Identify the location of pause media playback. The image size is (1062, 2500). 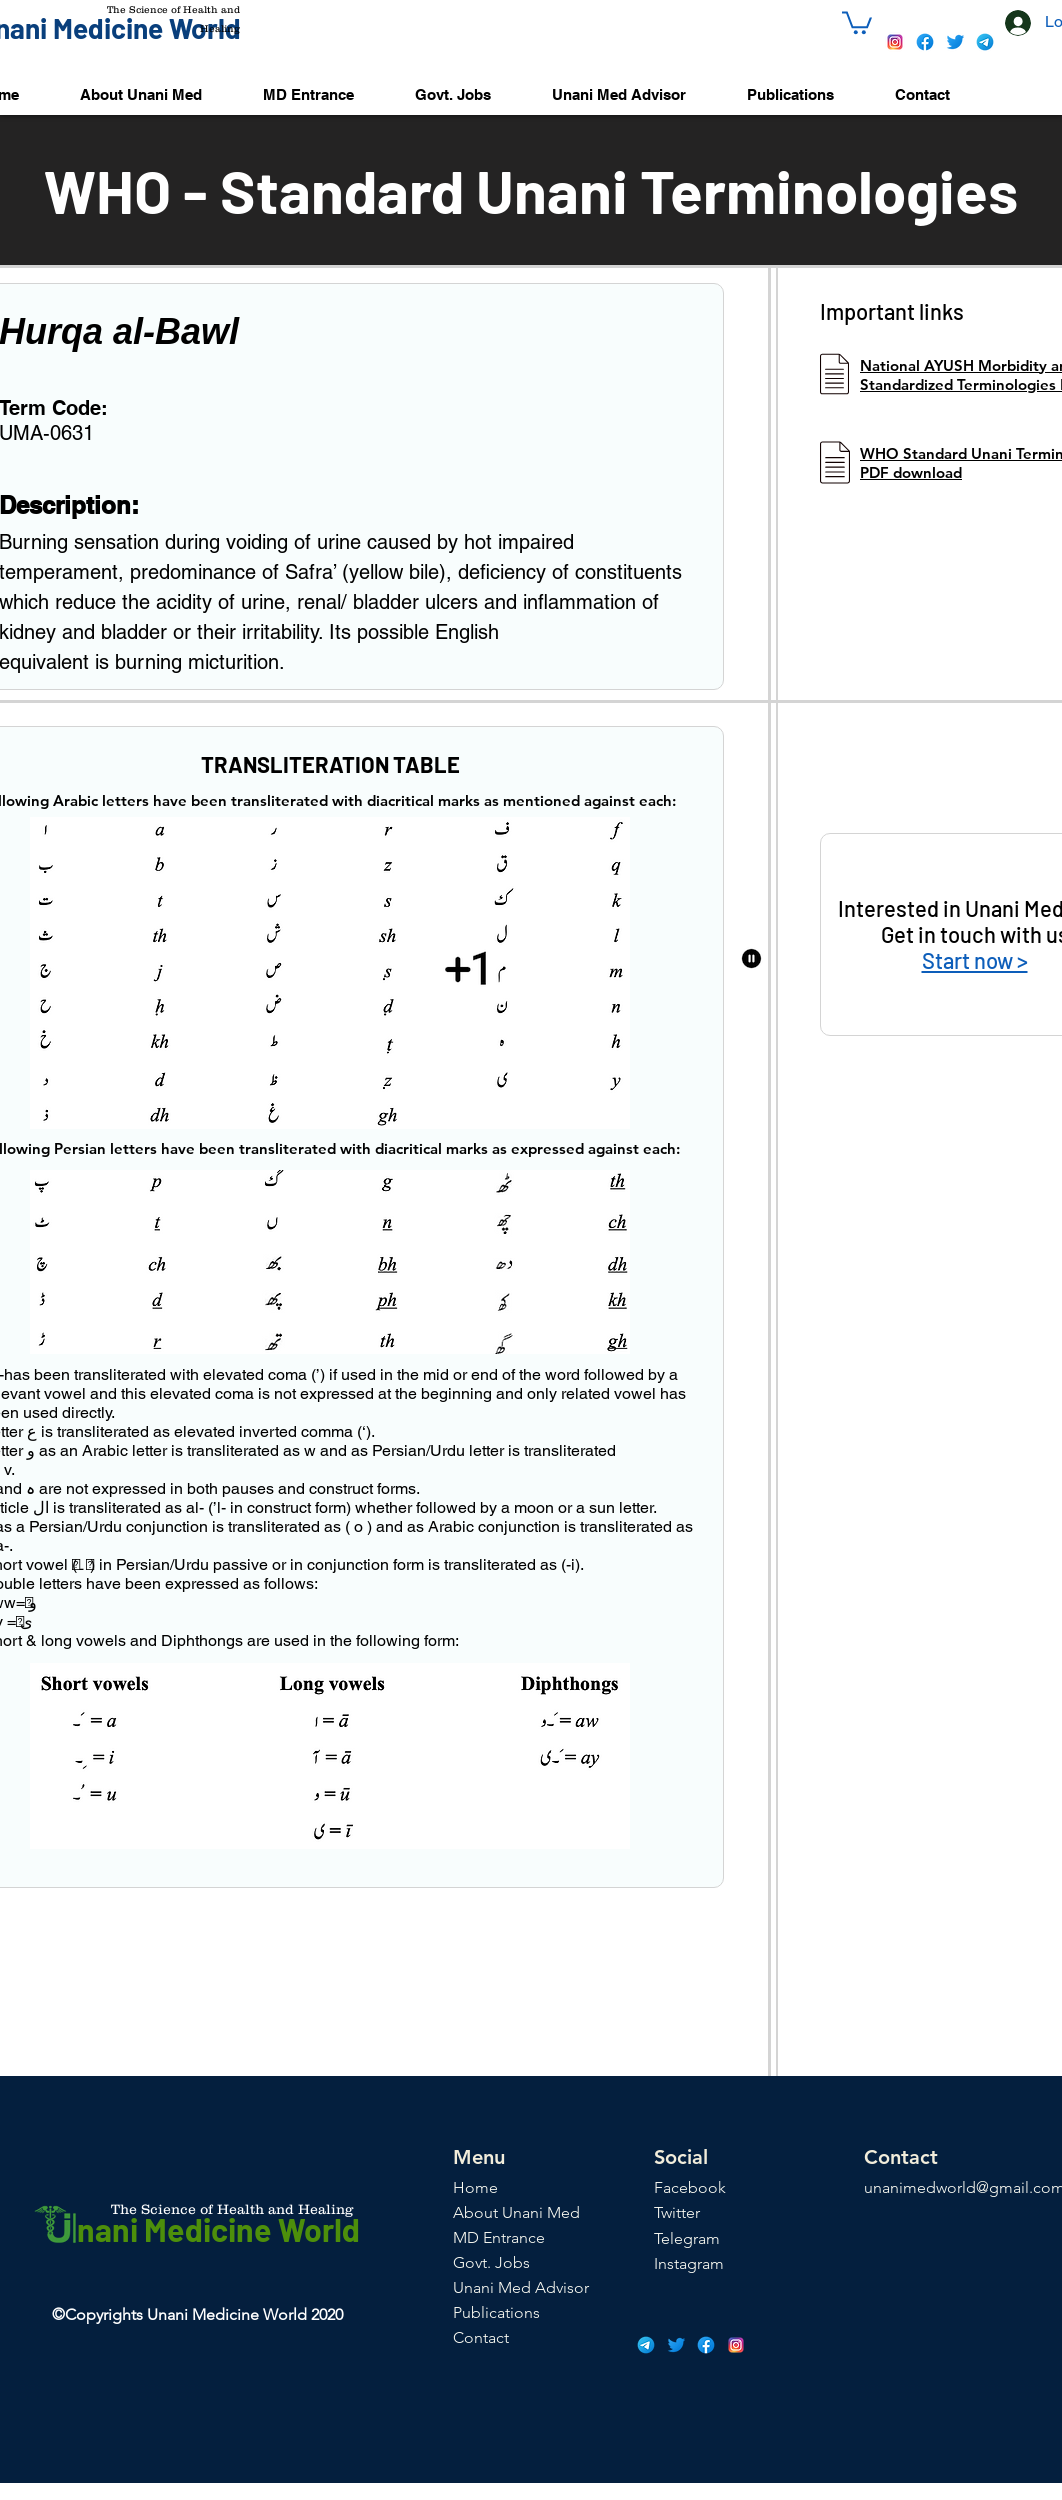
(751, 958).